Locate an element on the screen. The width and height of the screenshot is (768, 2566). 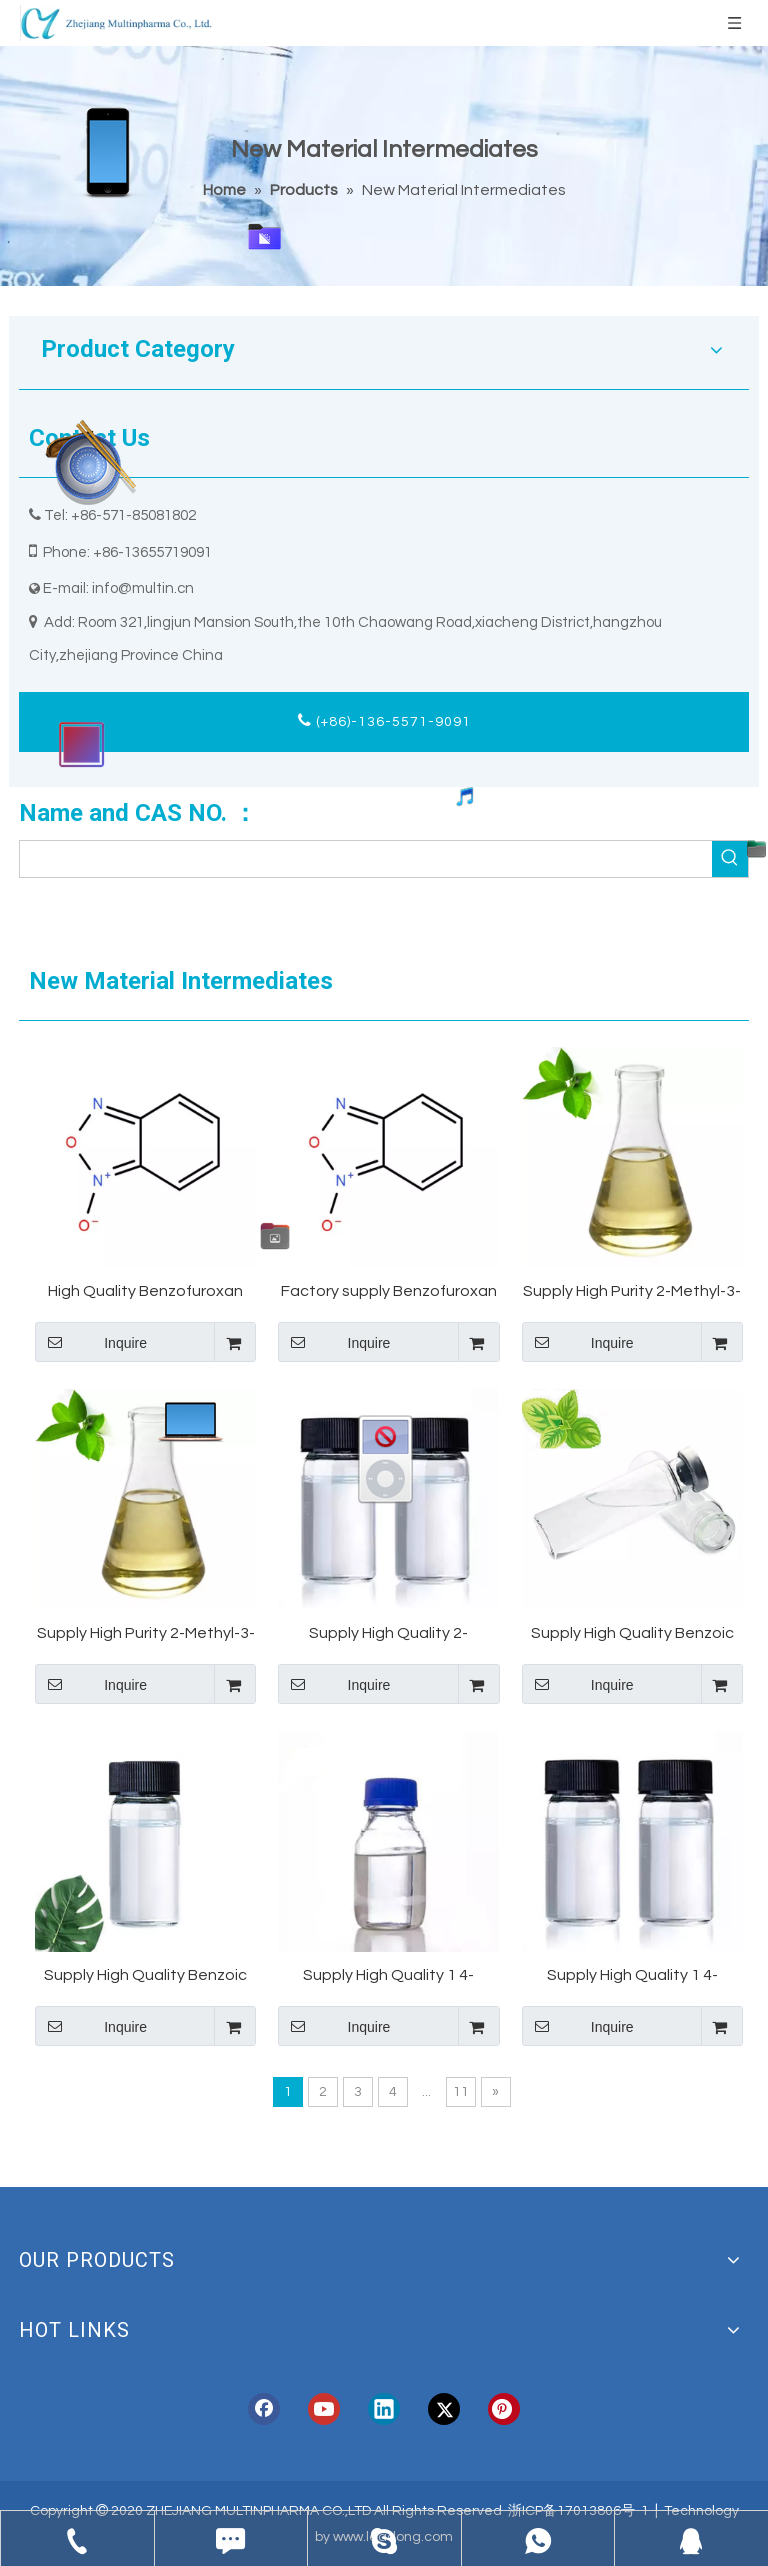
open your pictures folder is located at coordinates (275, 1236).